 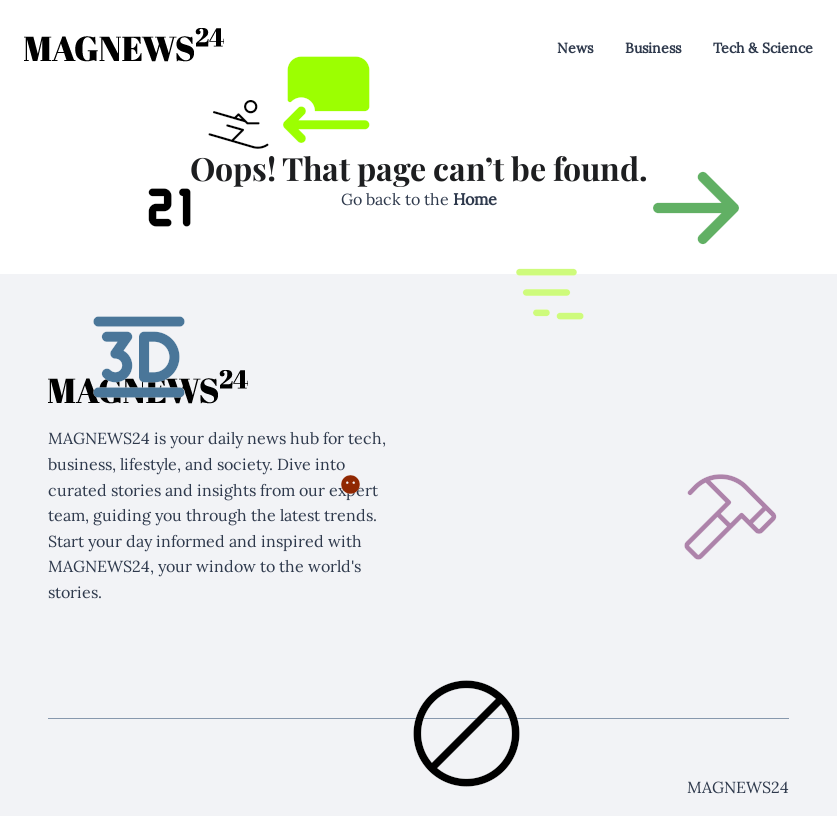 I want to click on proceed to the next step, so click(x=696, y=208).